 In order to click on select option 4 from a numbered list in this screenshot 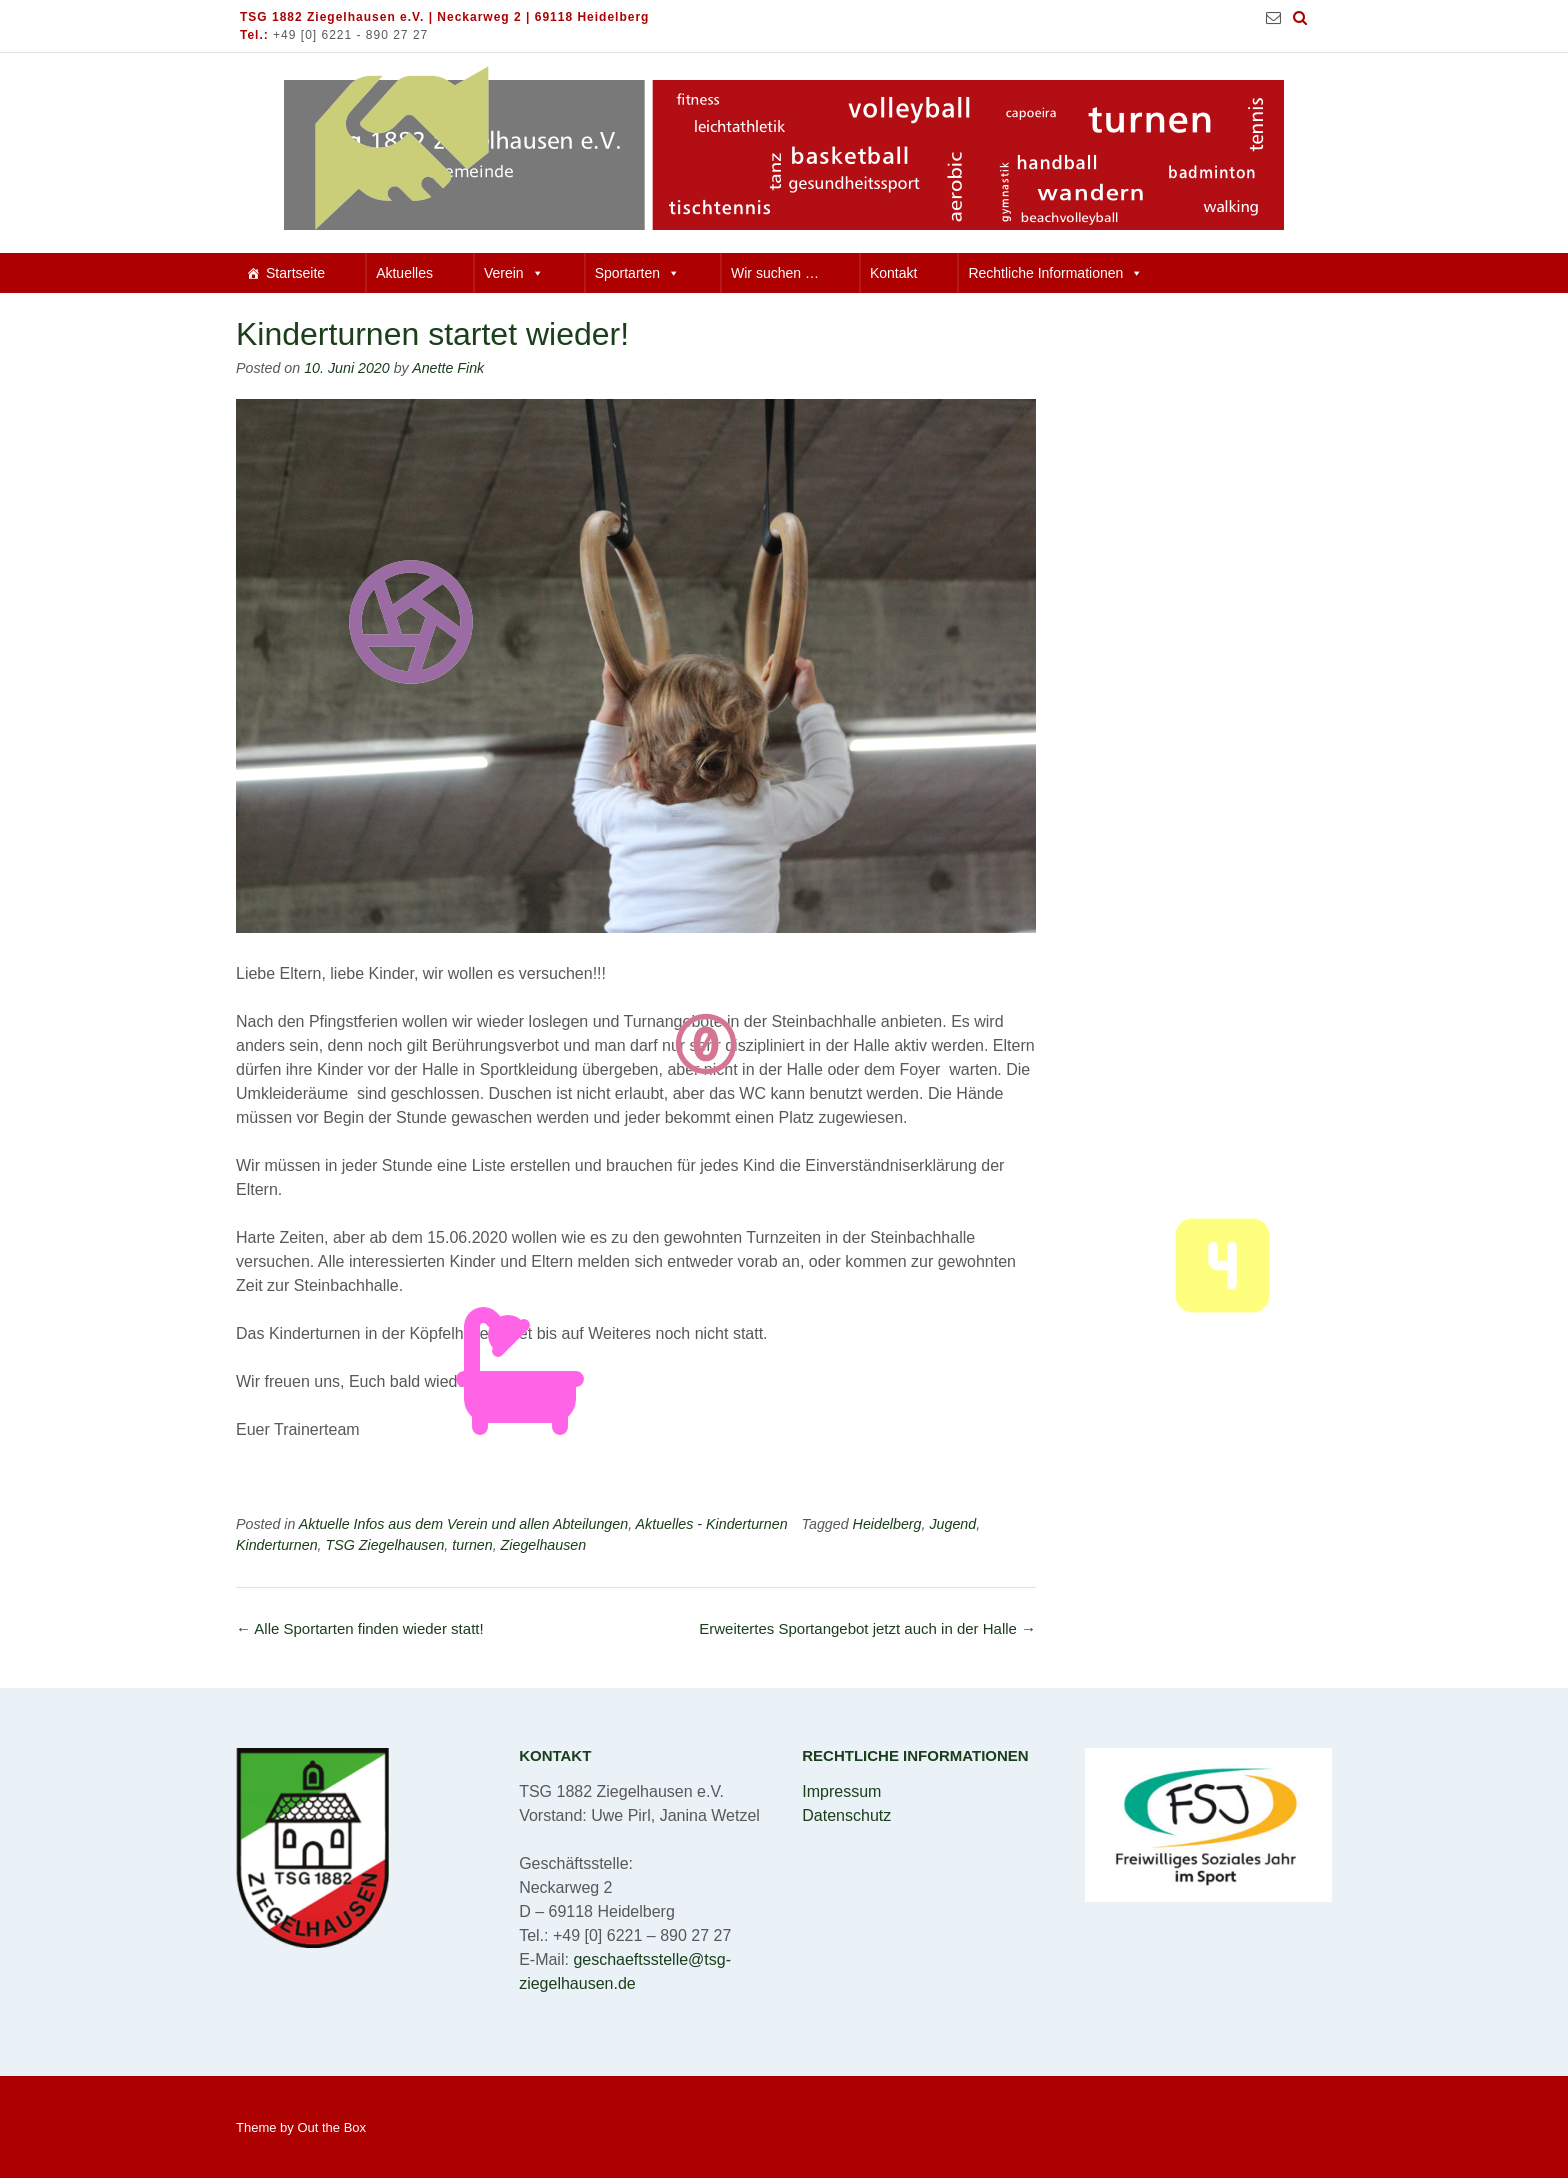, I will do `click(1222, 1265)`.